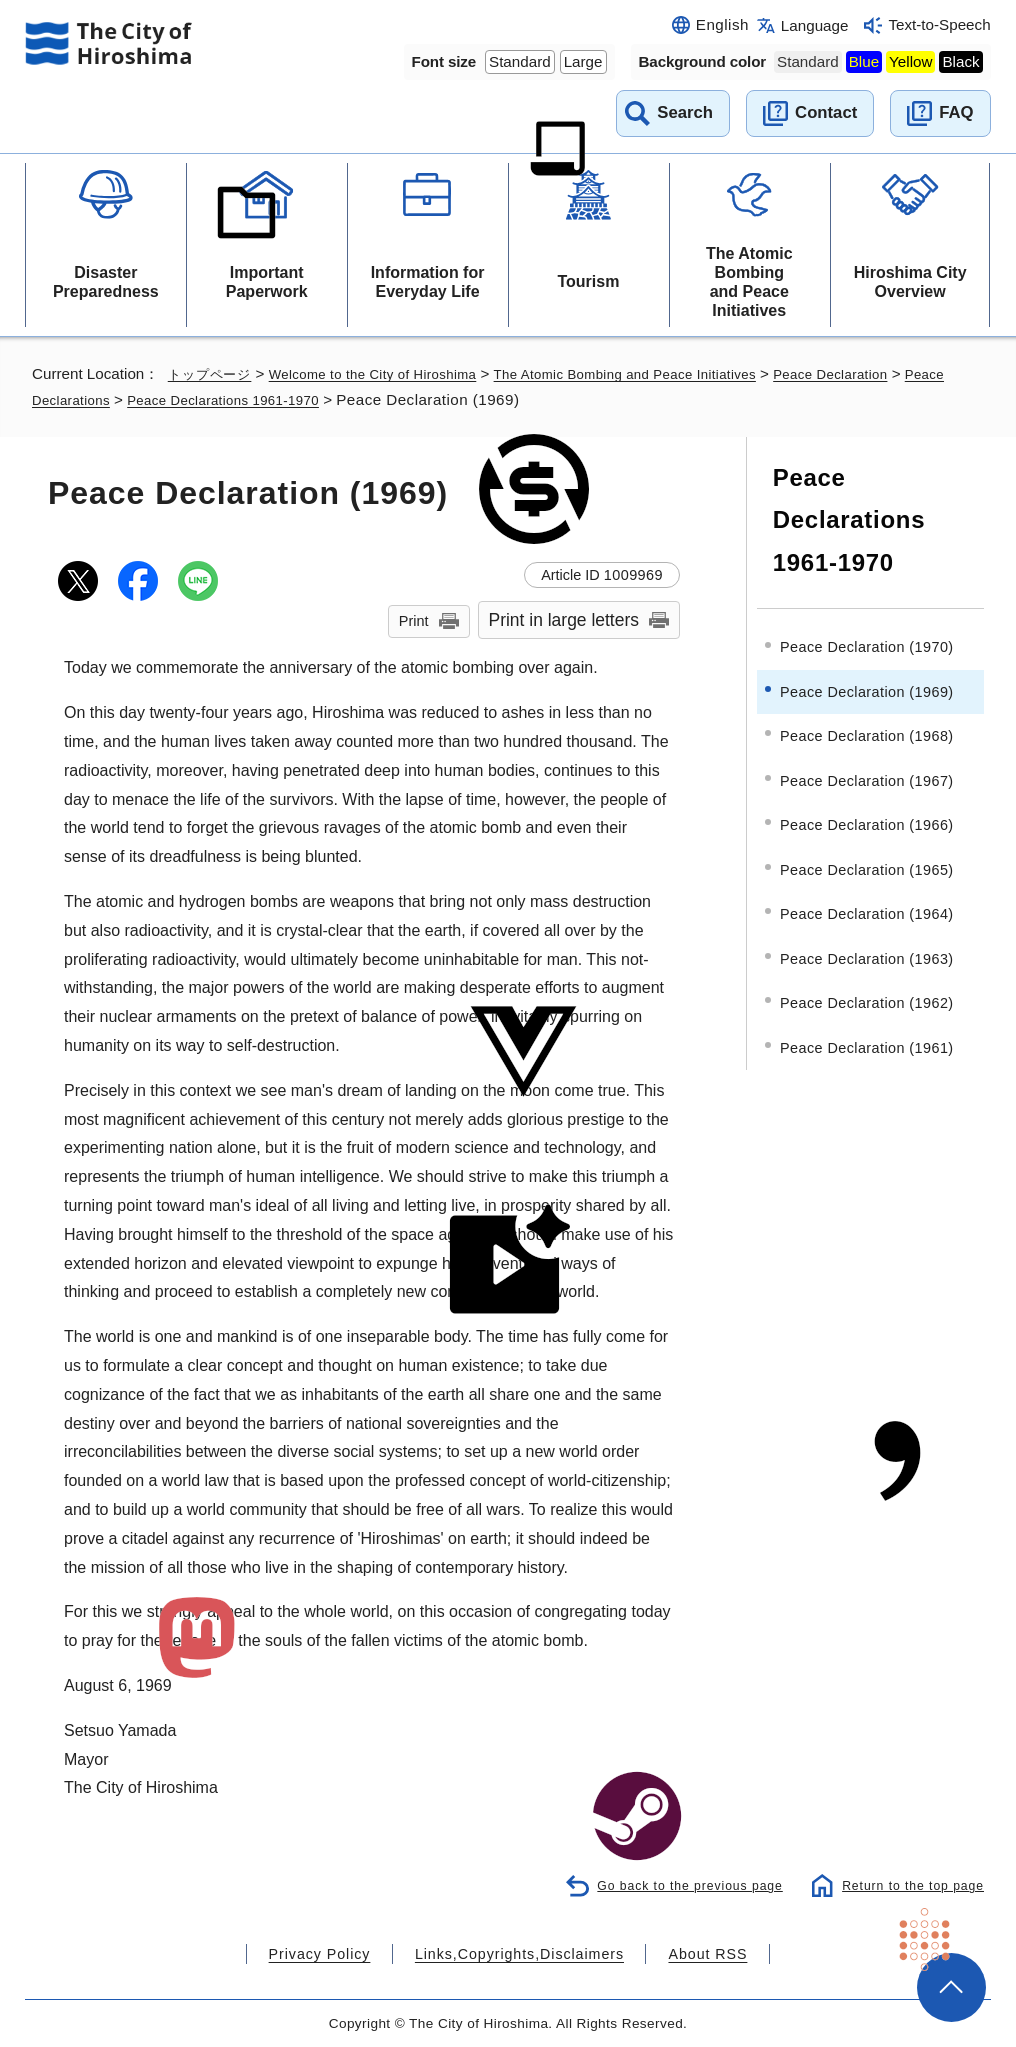  Describe the element at coordinates (897, 1459) in the screenshot. I see `insert a closing quotation mark` at that location.